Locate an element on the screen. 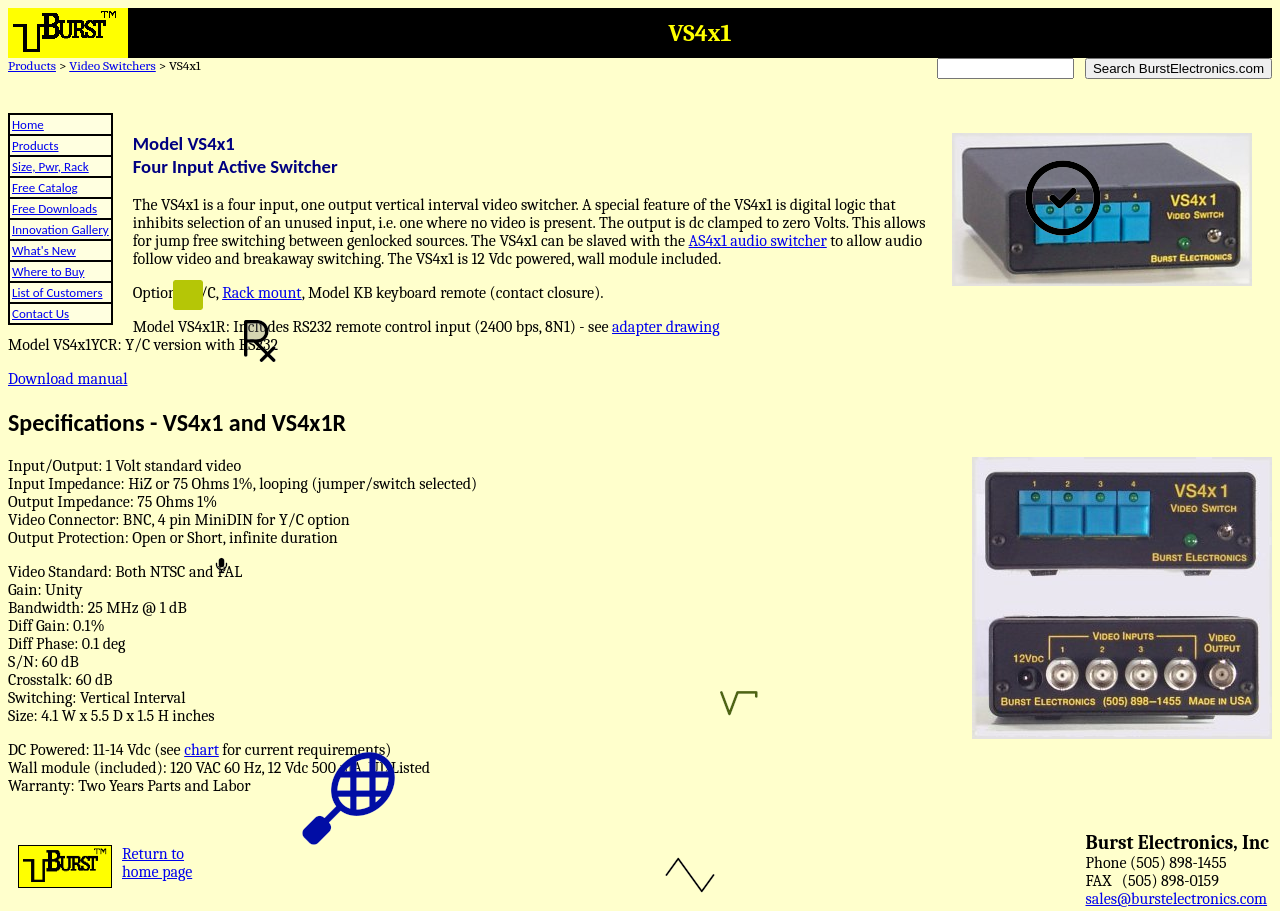 The height and width of the screenshot is (911, 1280). tap to start voice recording is located at coordinates (221, 565).